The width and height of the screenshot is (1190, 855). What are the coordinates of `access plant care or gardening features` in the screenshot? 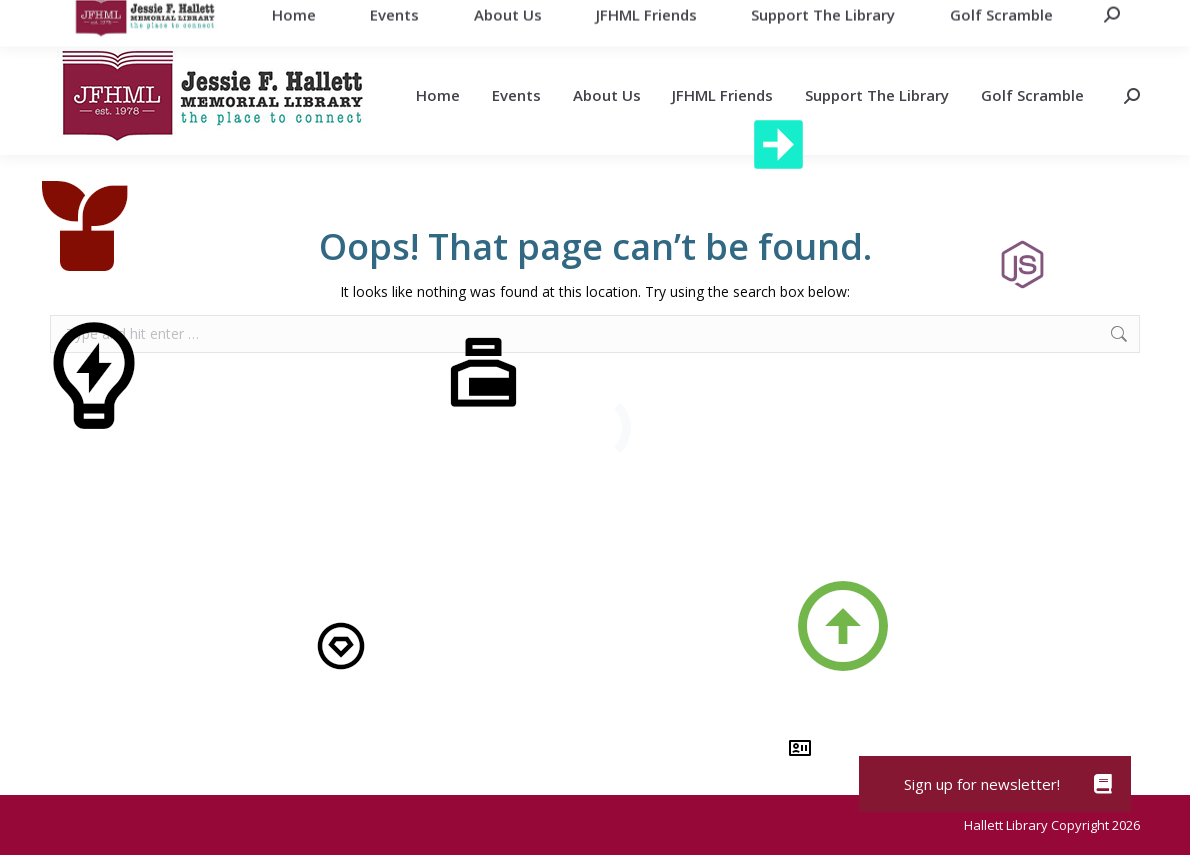 It's located at (87, 226).